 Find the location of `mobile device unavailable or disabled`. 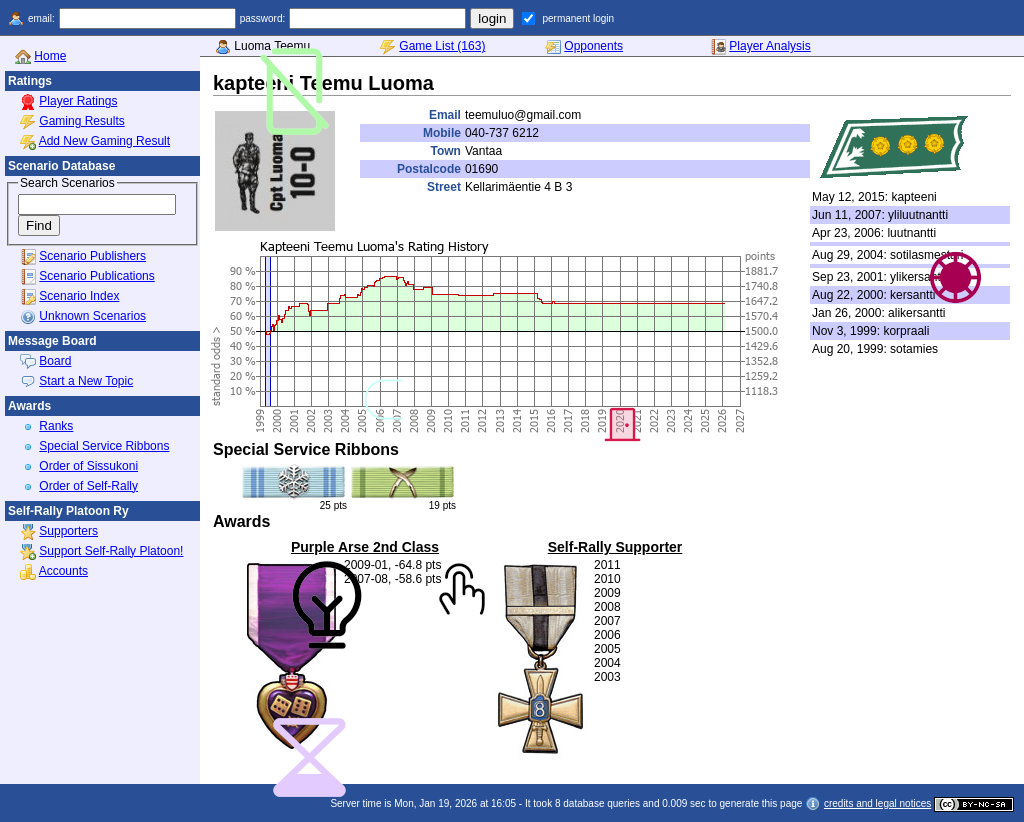

mobile device unavailable or disabled is located at coordinates (294, 91).